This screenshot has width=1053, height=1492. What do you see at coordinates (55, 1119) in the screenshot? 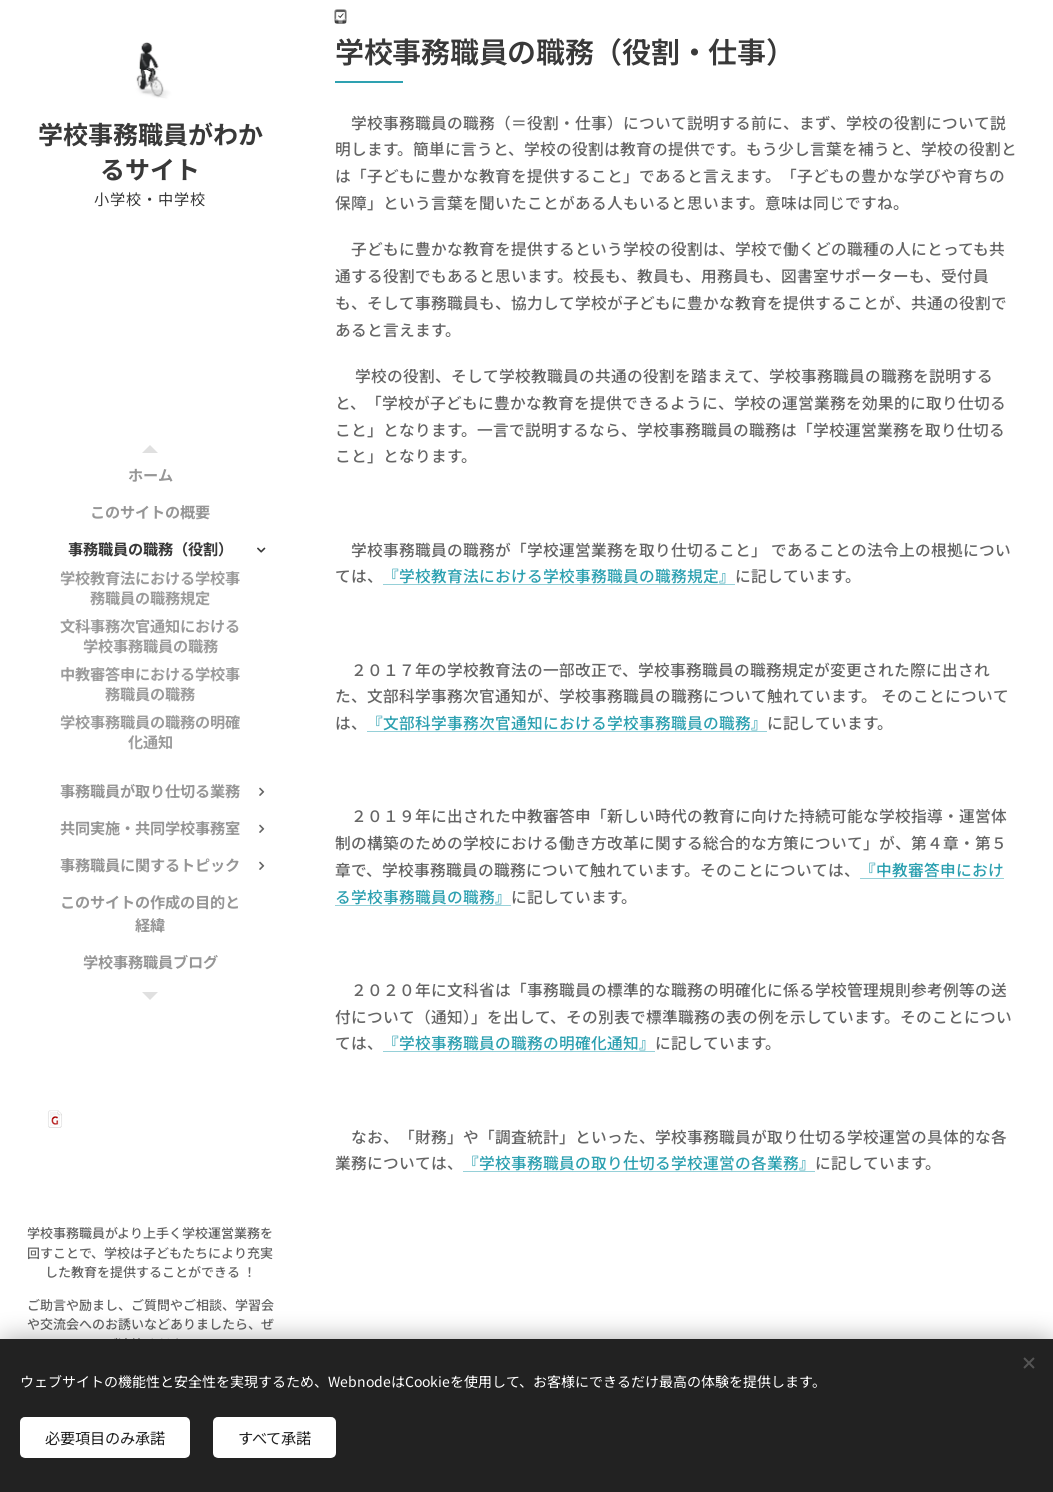
I see `a g-code file for 3D printing or CNC machining` at bounding box center [55, 1119].